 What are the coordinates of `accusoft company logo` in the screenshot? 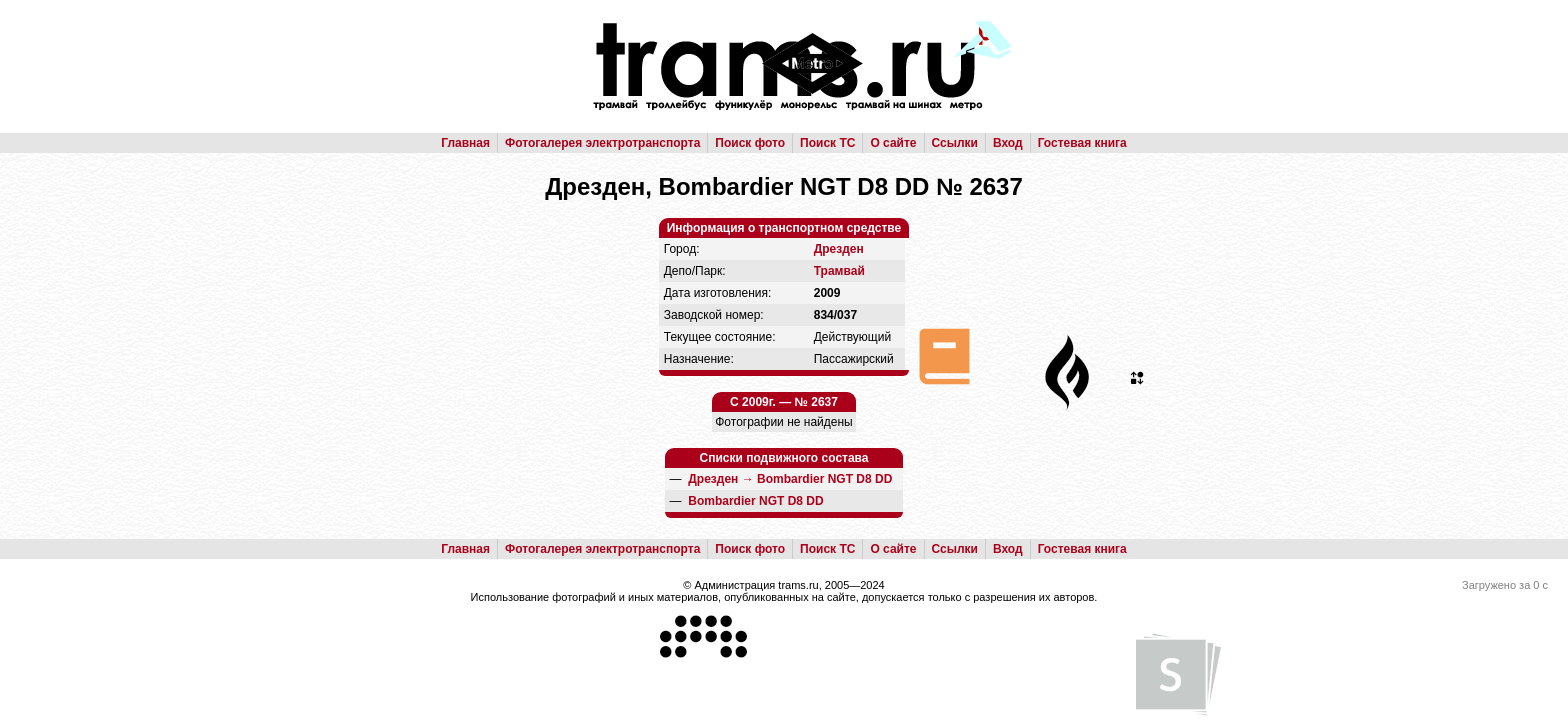 It's located at (983, 40).